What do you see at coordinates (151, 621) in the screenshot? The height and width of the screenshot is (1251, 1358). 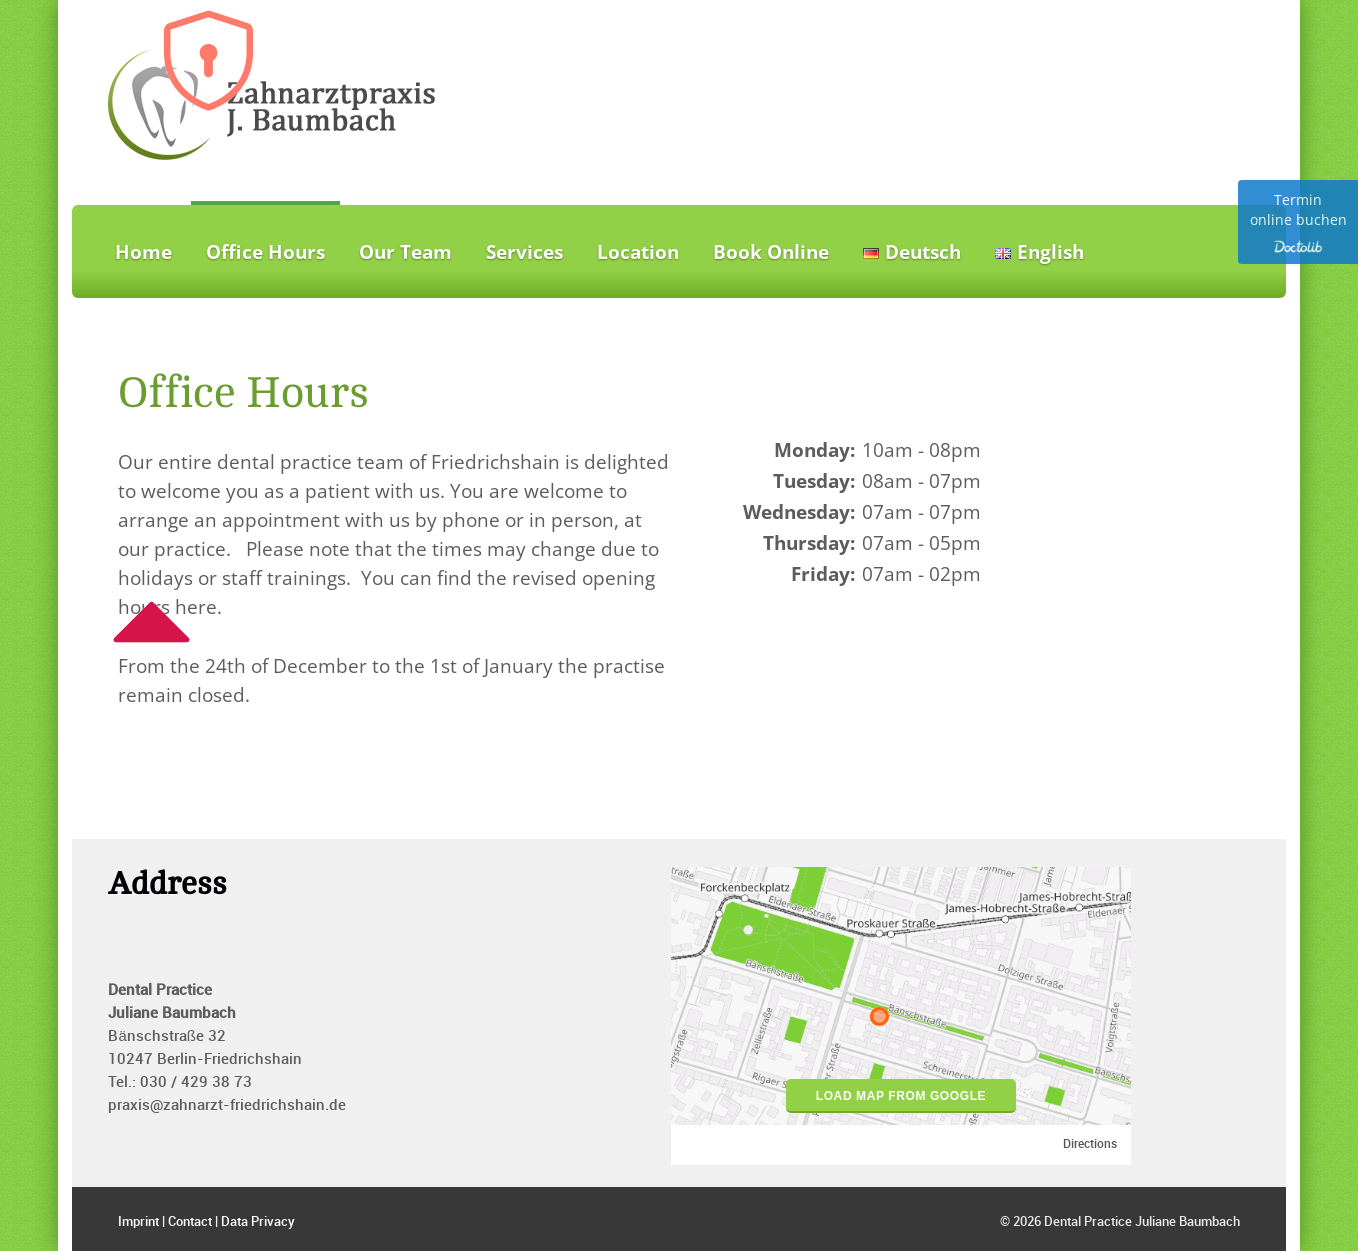 I see `expand a collapsed section` at bounding box center [151, 621].